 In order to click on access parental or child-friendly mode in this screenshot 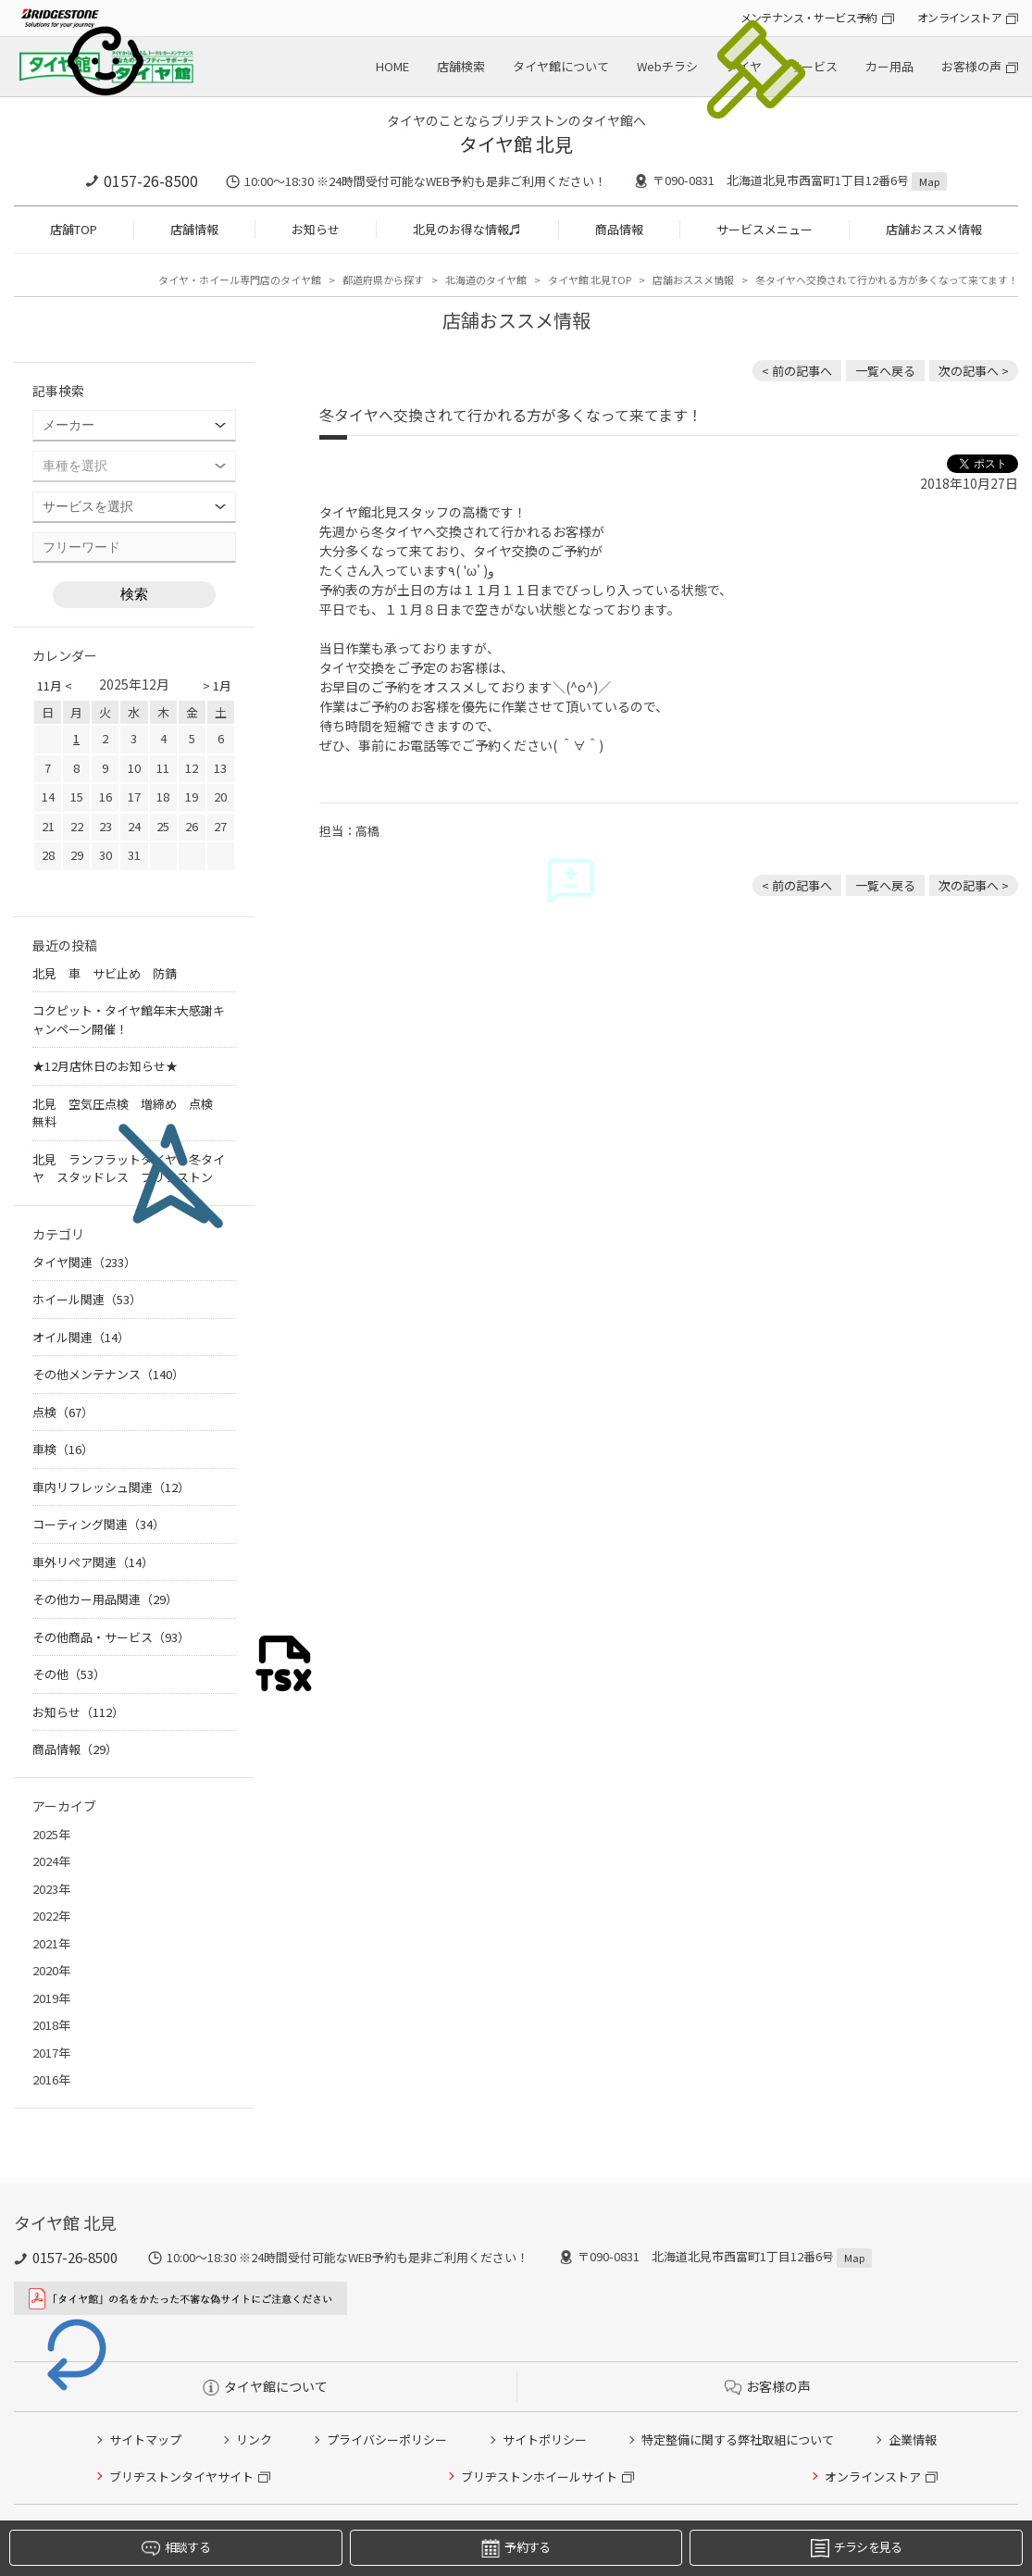, I will do `click(106, 61)`.